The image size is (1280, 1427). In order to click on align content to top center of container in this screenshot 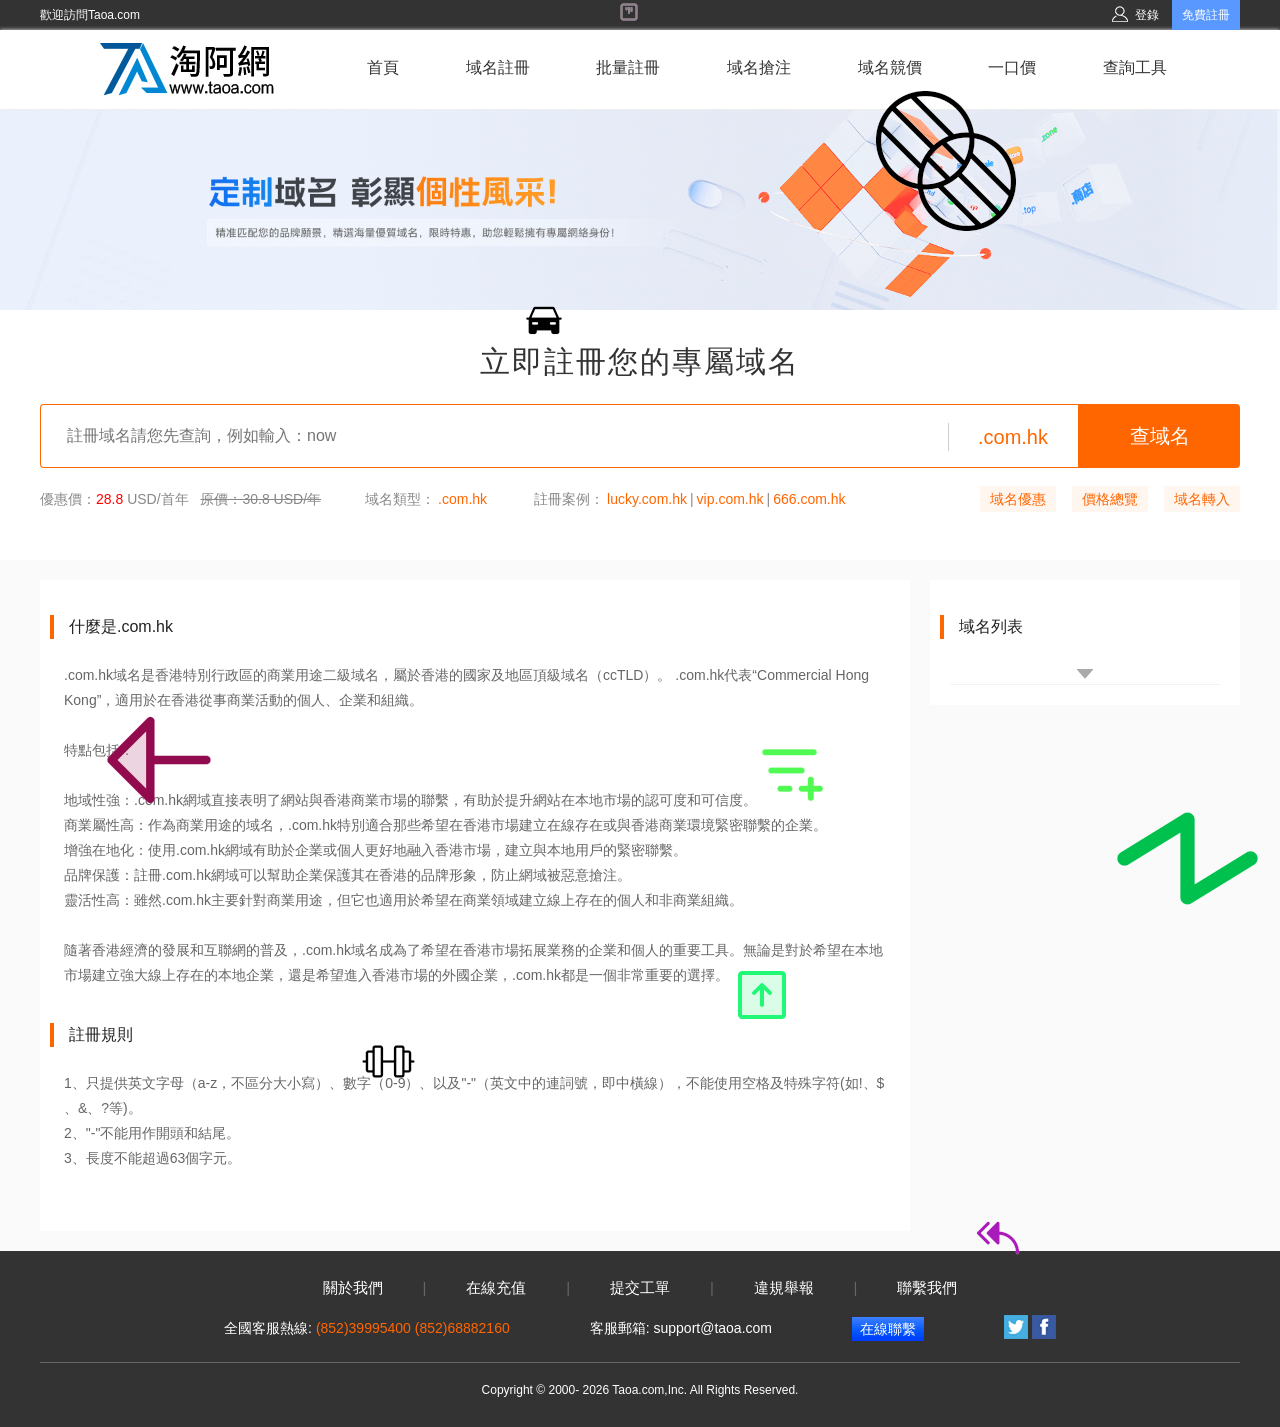, I will do `click(629, 12)`.